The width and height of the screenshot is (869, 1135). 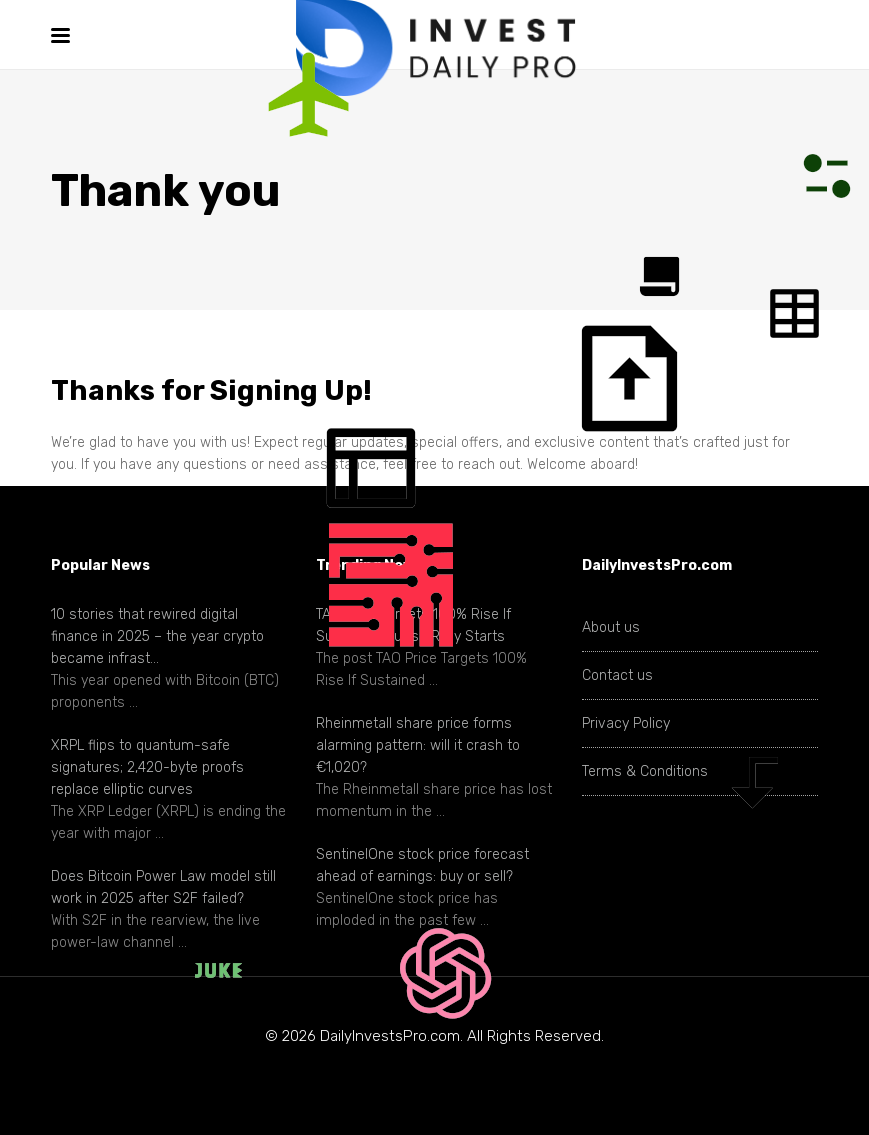 What do you see at coordinates (306, 94) in the screenshot?
I see `enable airplane mode` at bounding box center [306, 94].